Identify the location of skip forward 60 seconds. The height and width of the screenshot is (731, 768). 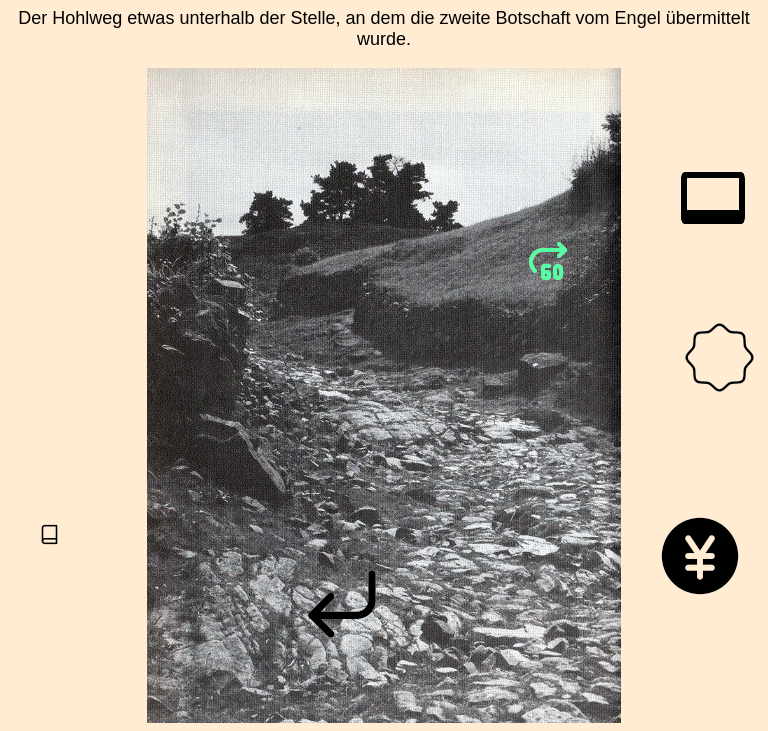
(549, 262).